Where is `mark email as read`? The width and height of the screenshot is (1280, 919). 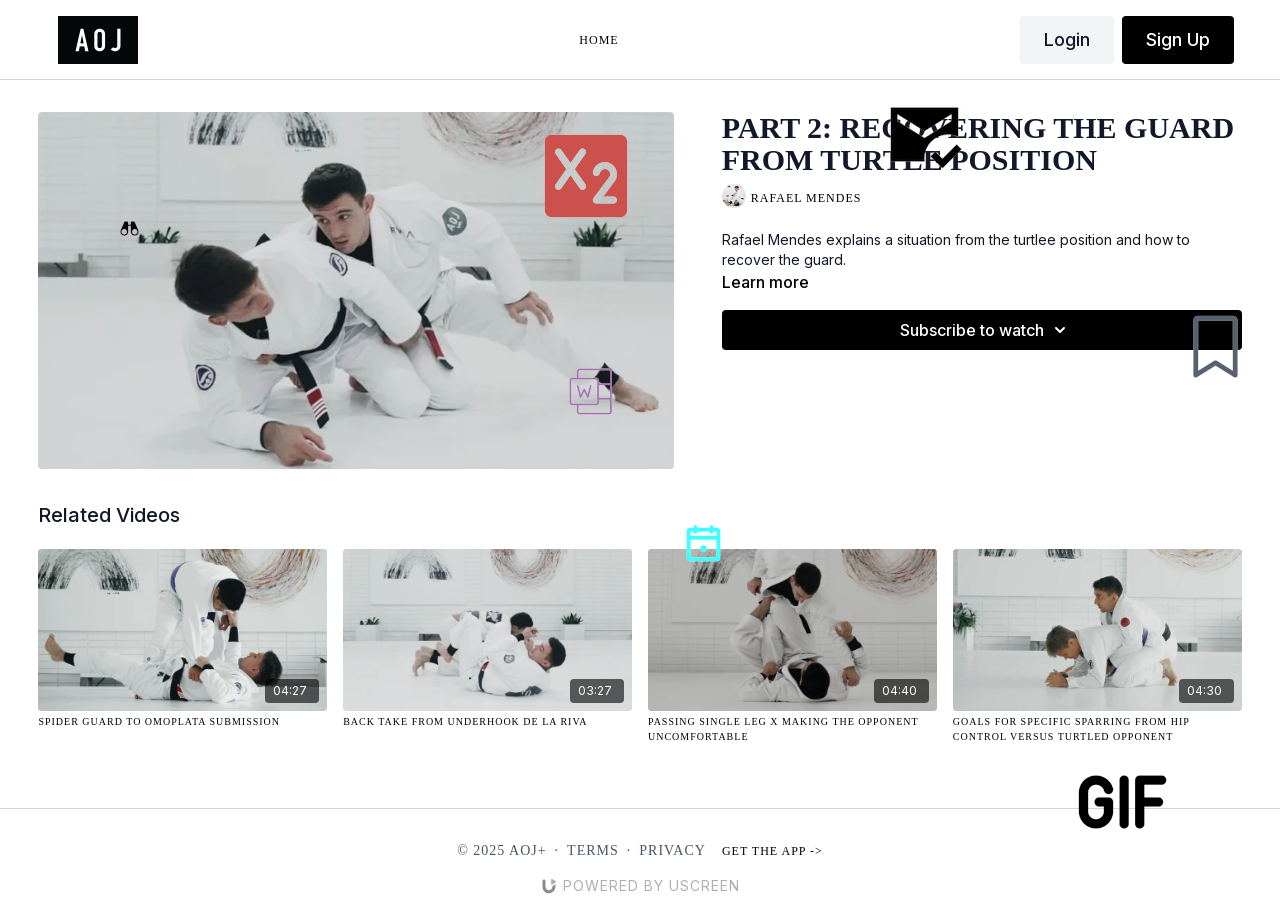 mark email as read is located at coordinates (924, 134).